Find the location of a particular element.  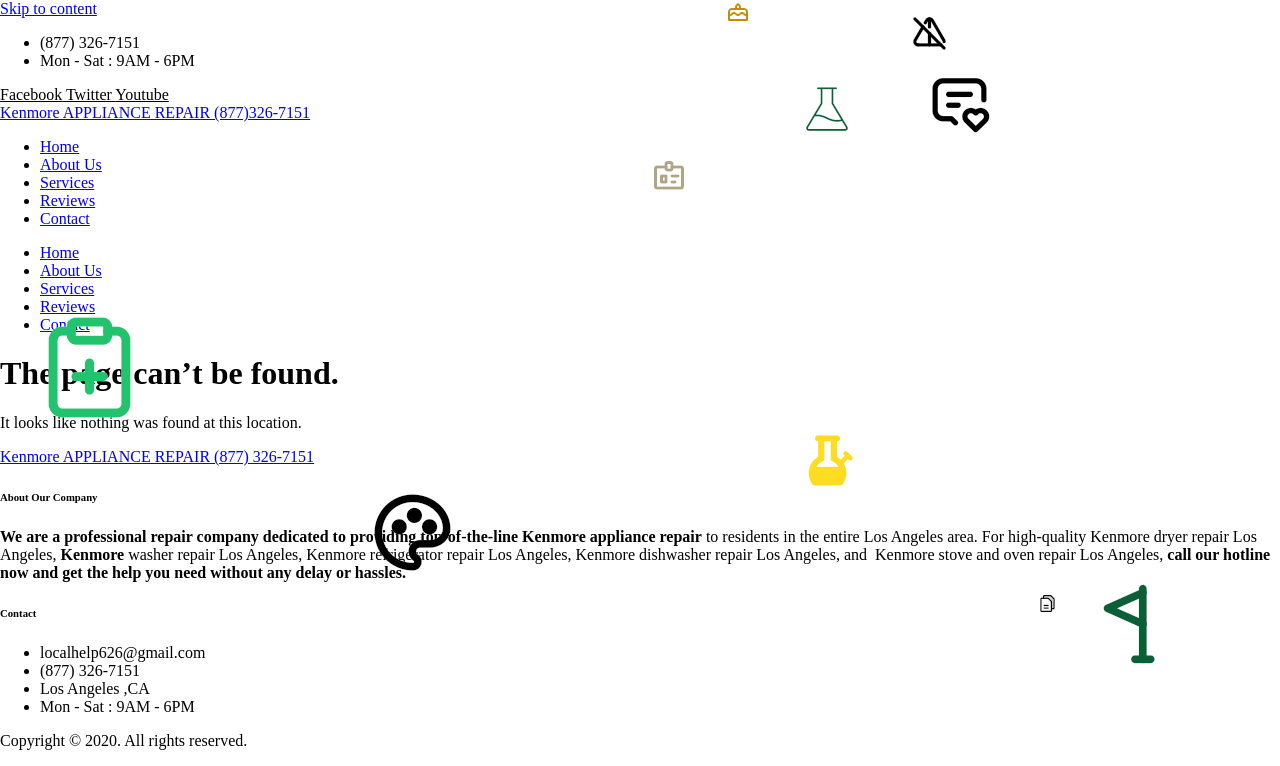

add a new item to clipboard is located at coordinates (89, 367).